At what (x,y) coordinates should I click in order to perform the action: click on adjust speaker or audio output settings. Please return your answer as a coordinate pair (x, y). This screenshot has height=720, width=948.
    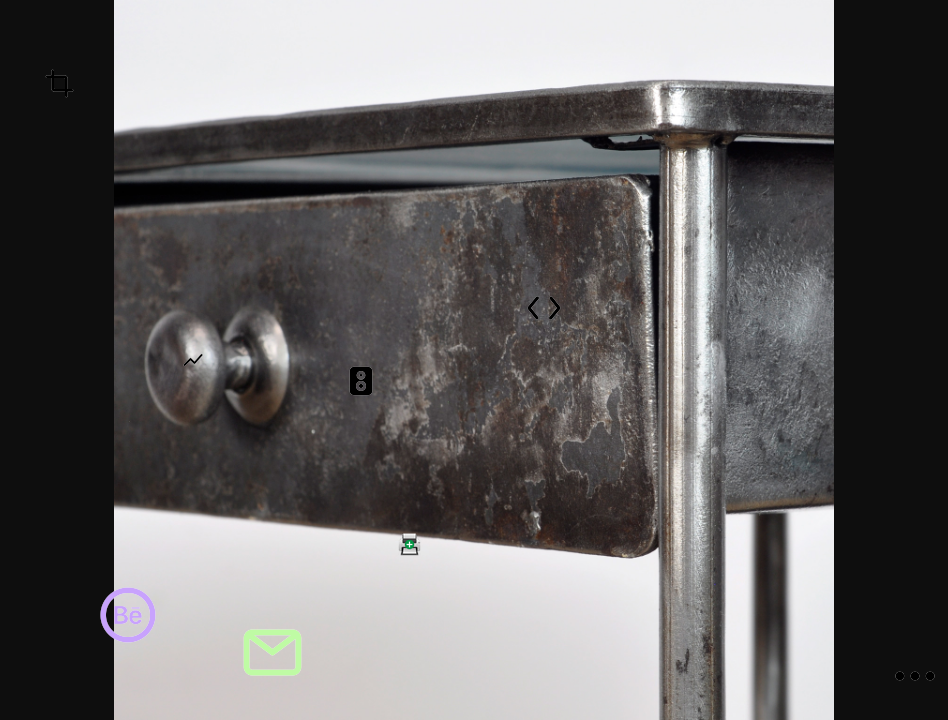
    Looking at the image, I should click on (361, 381).